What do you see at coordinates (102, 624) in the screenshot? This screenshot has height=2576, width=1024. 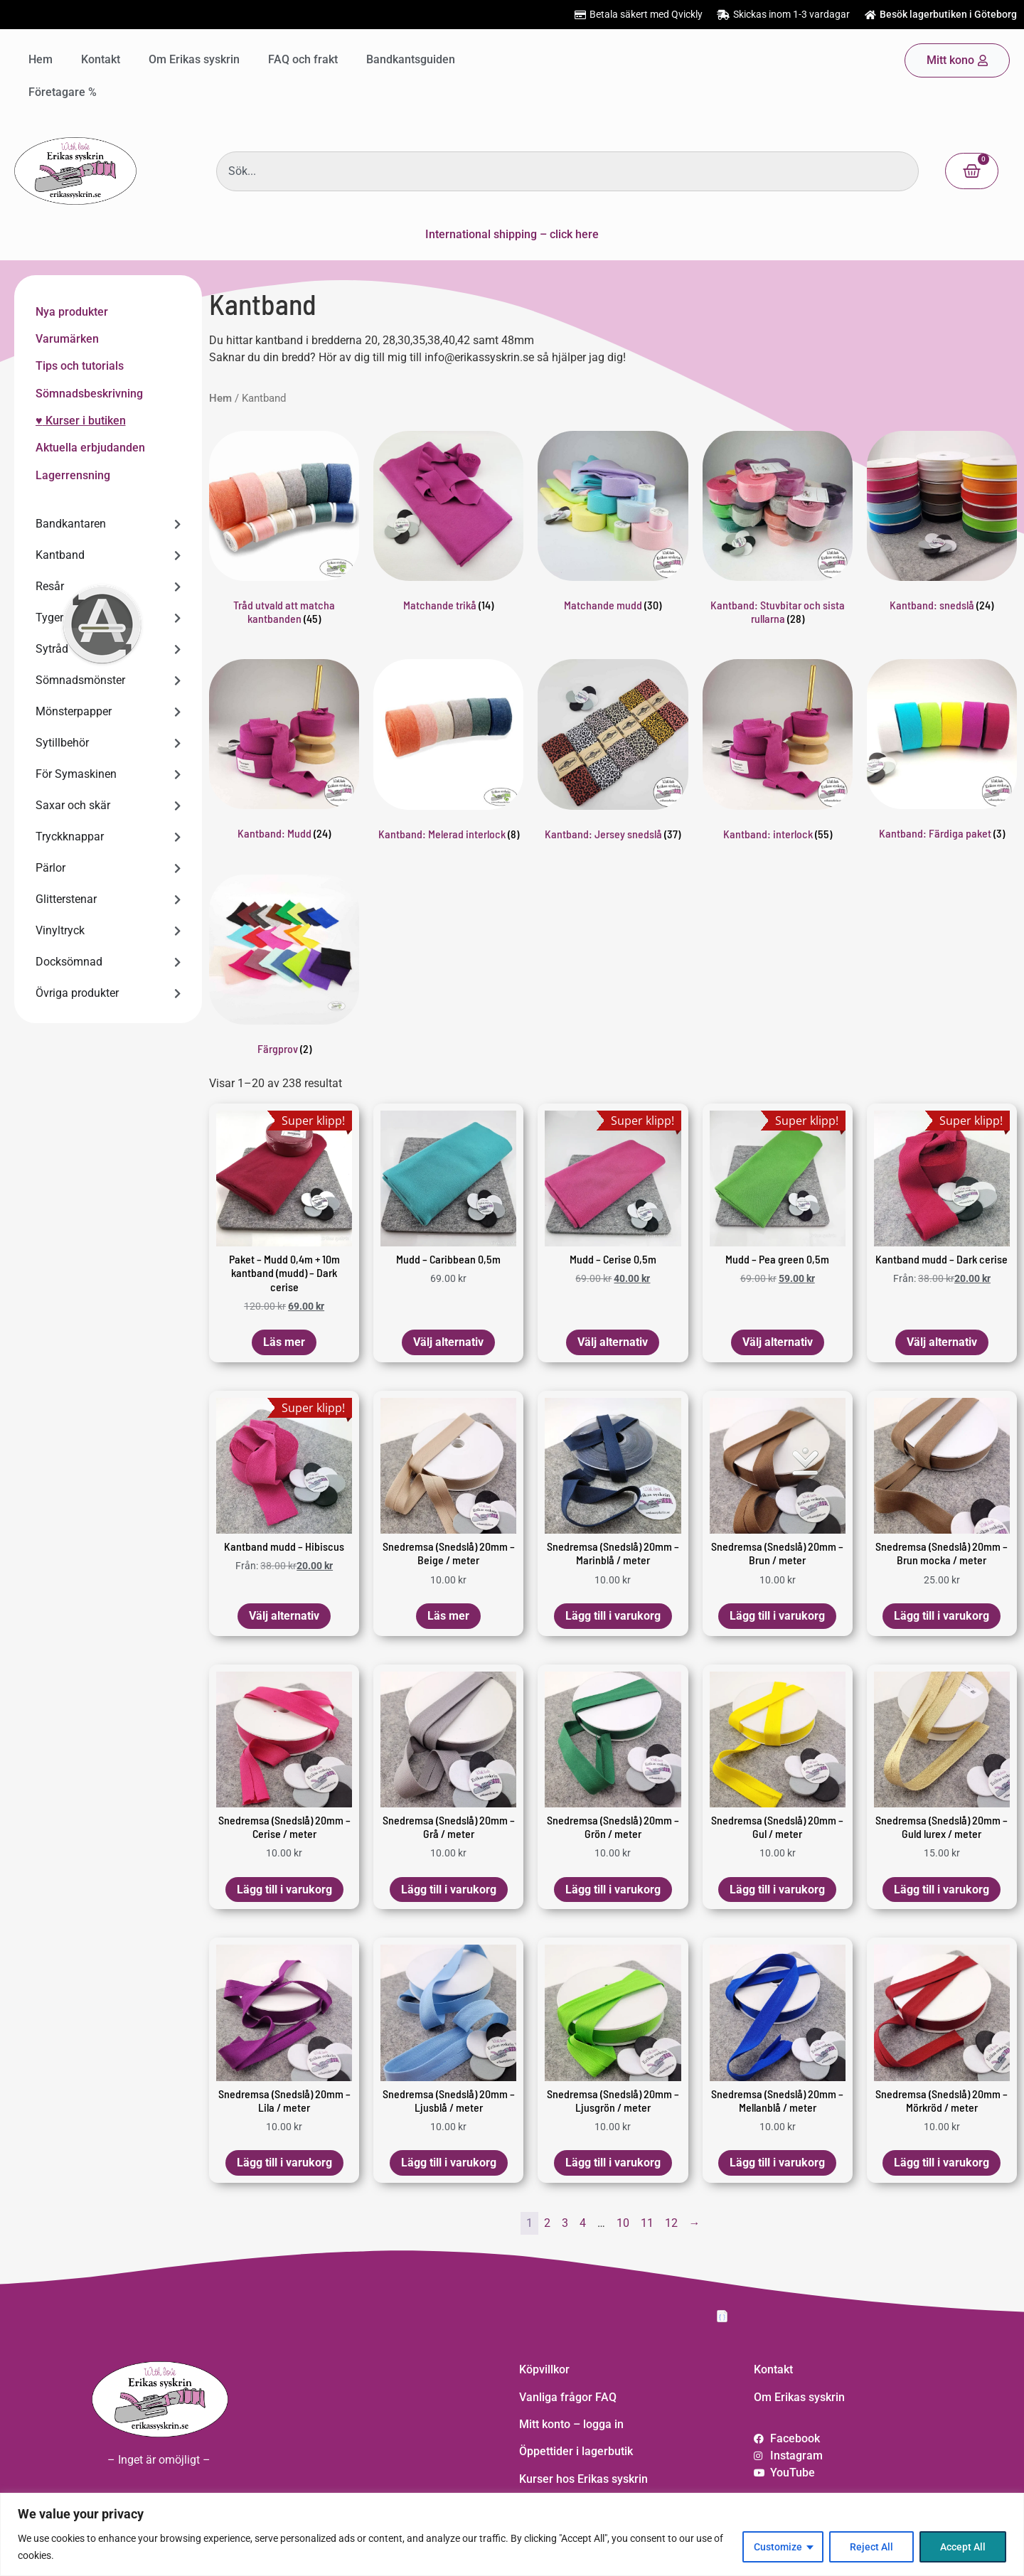 I see `check for and install software updates` at bounding box center [102, 624].